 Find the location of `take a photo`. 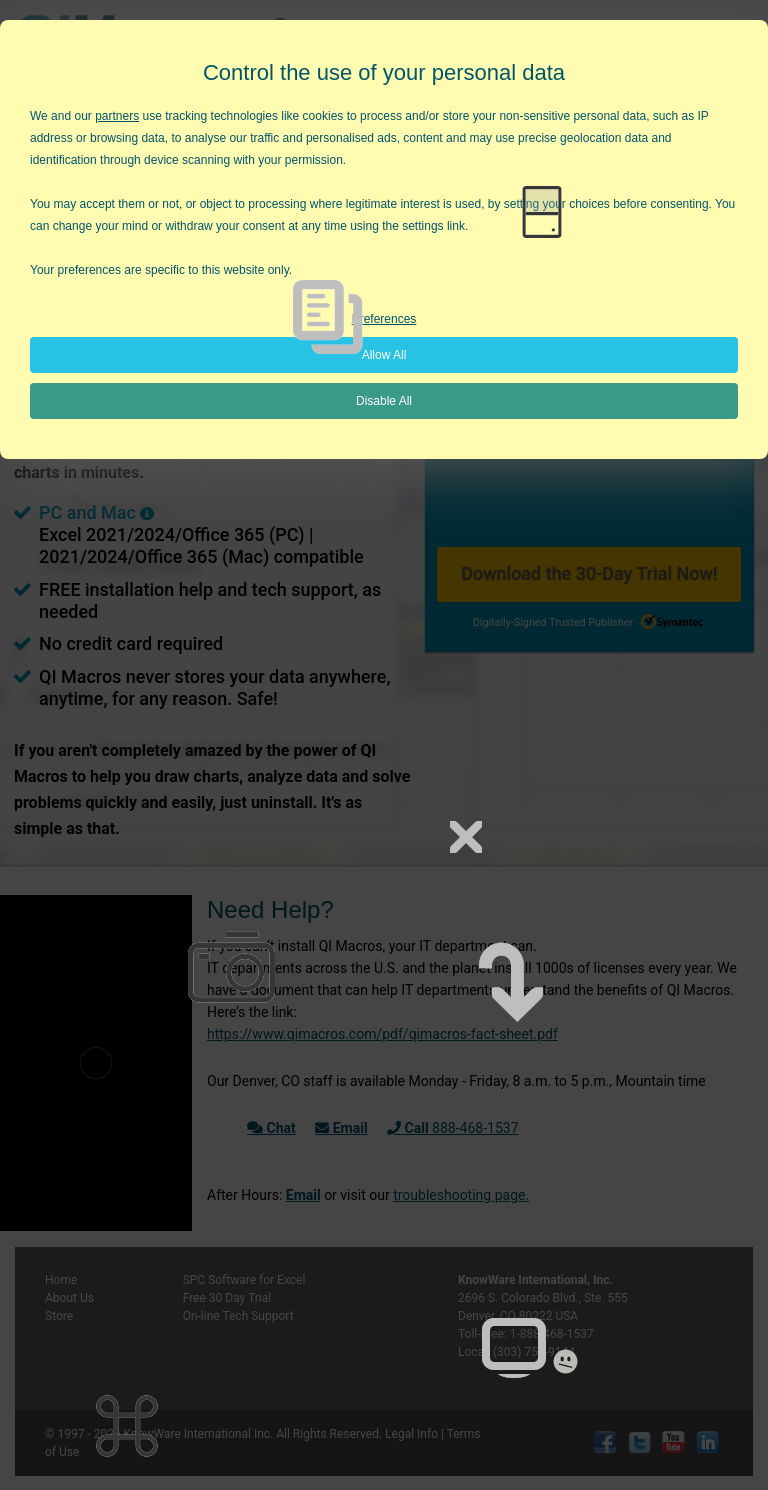

take a photo is located at coordinates (231, 964).